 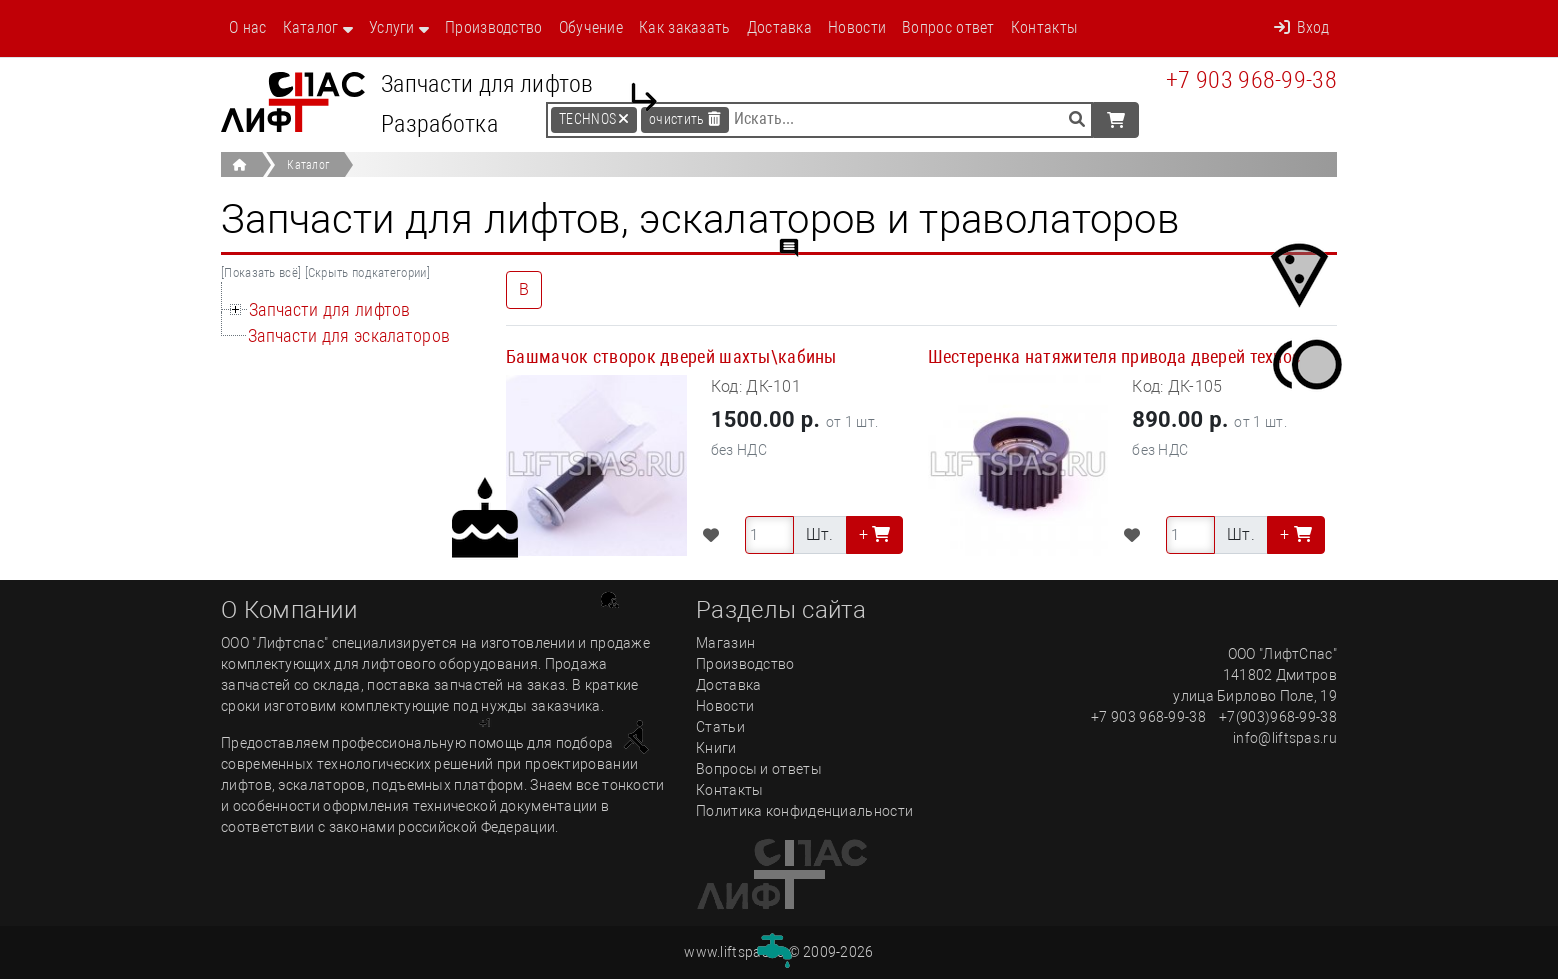 What do you see at coordinates (1299, 275) in the screenshot?
I see `find nearby pizza restaurants` at bounding box center [1299, 275].